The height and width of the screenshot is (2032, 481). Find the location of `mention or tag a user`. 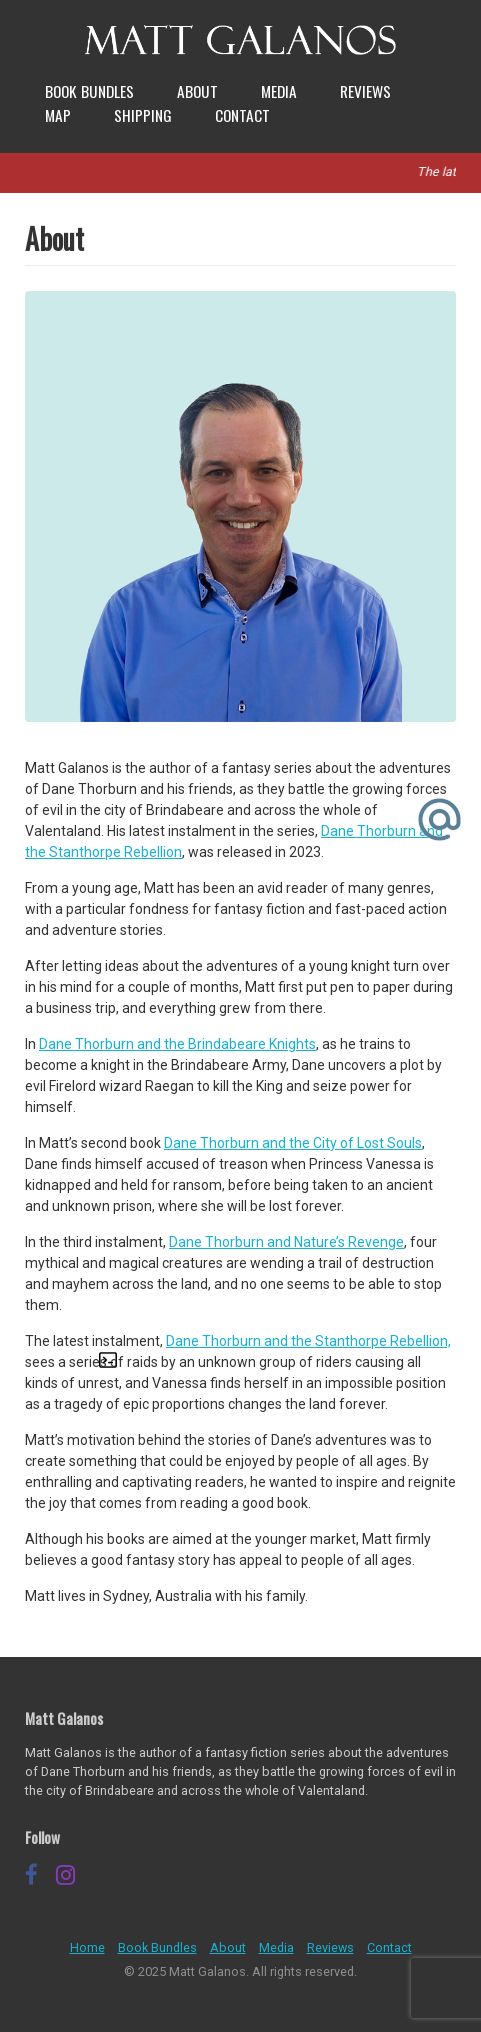

mention or tag a user is located at coordinates (439, 819).